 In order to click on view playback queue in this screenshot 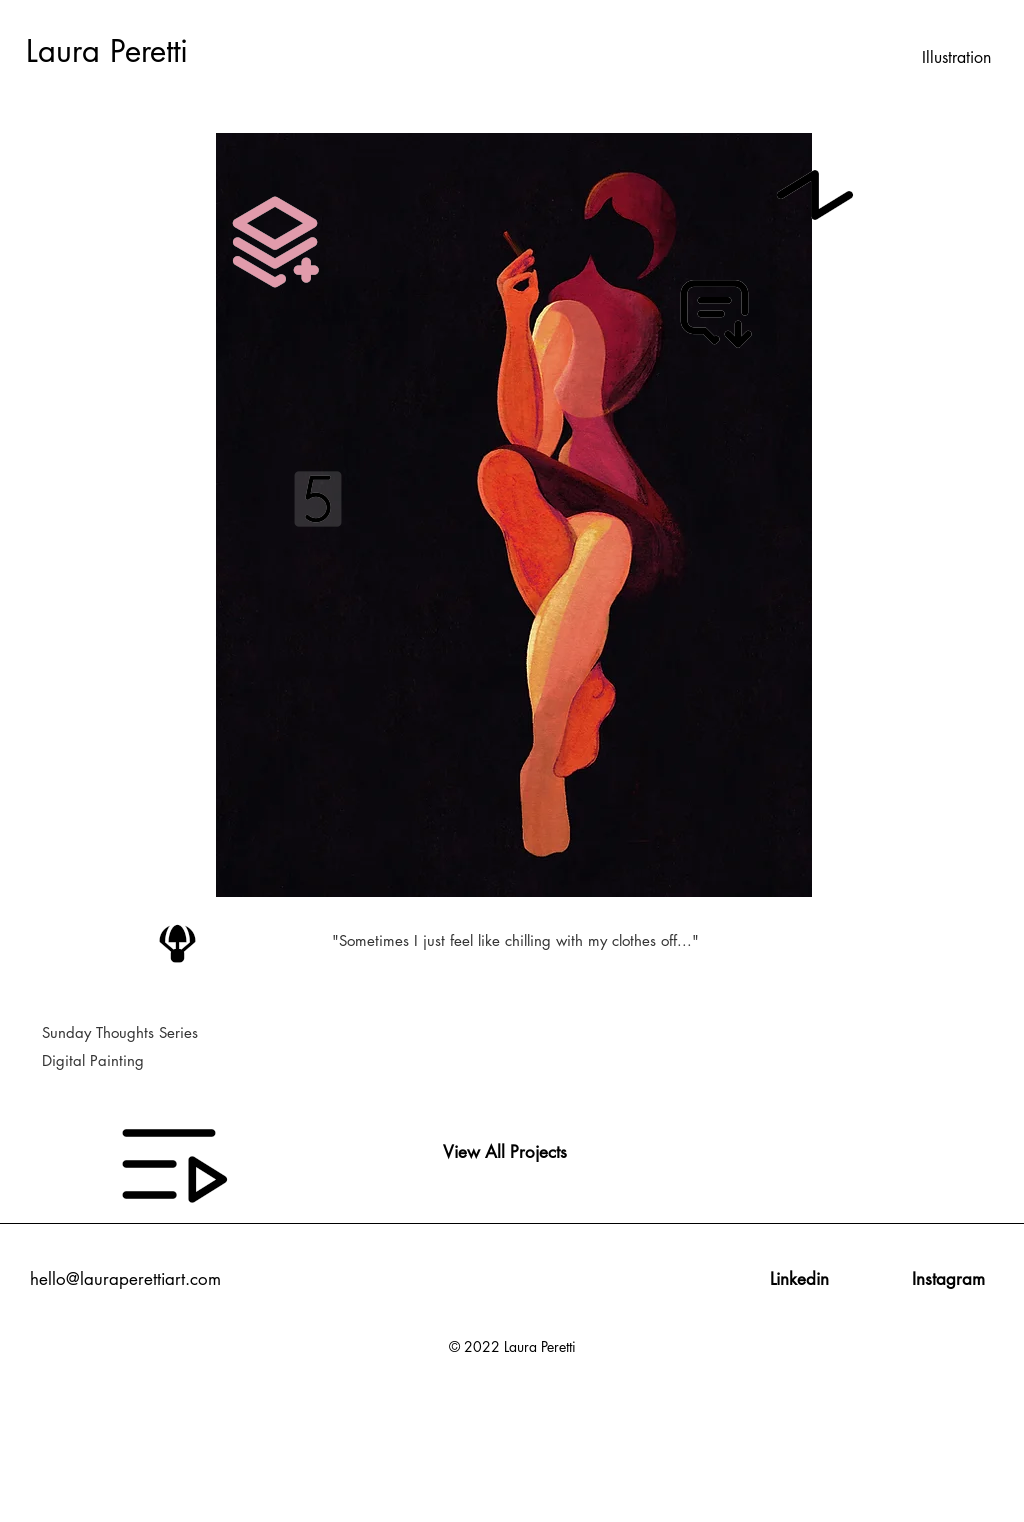, I will do `click(169, 1164)`.